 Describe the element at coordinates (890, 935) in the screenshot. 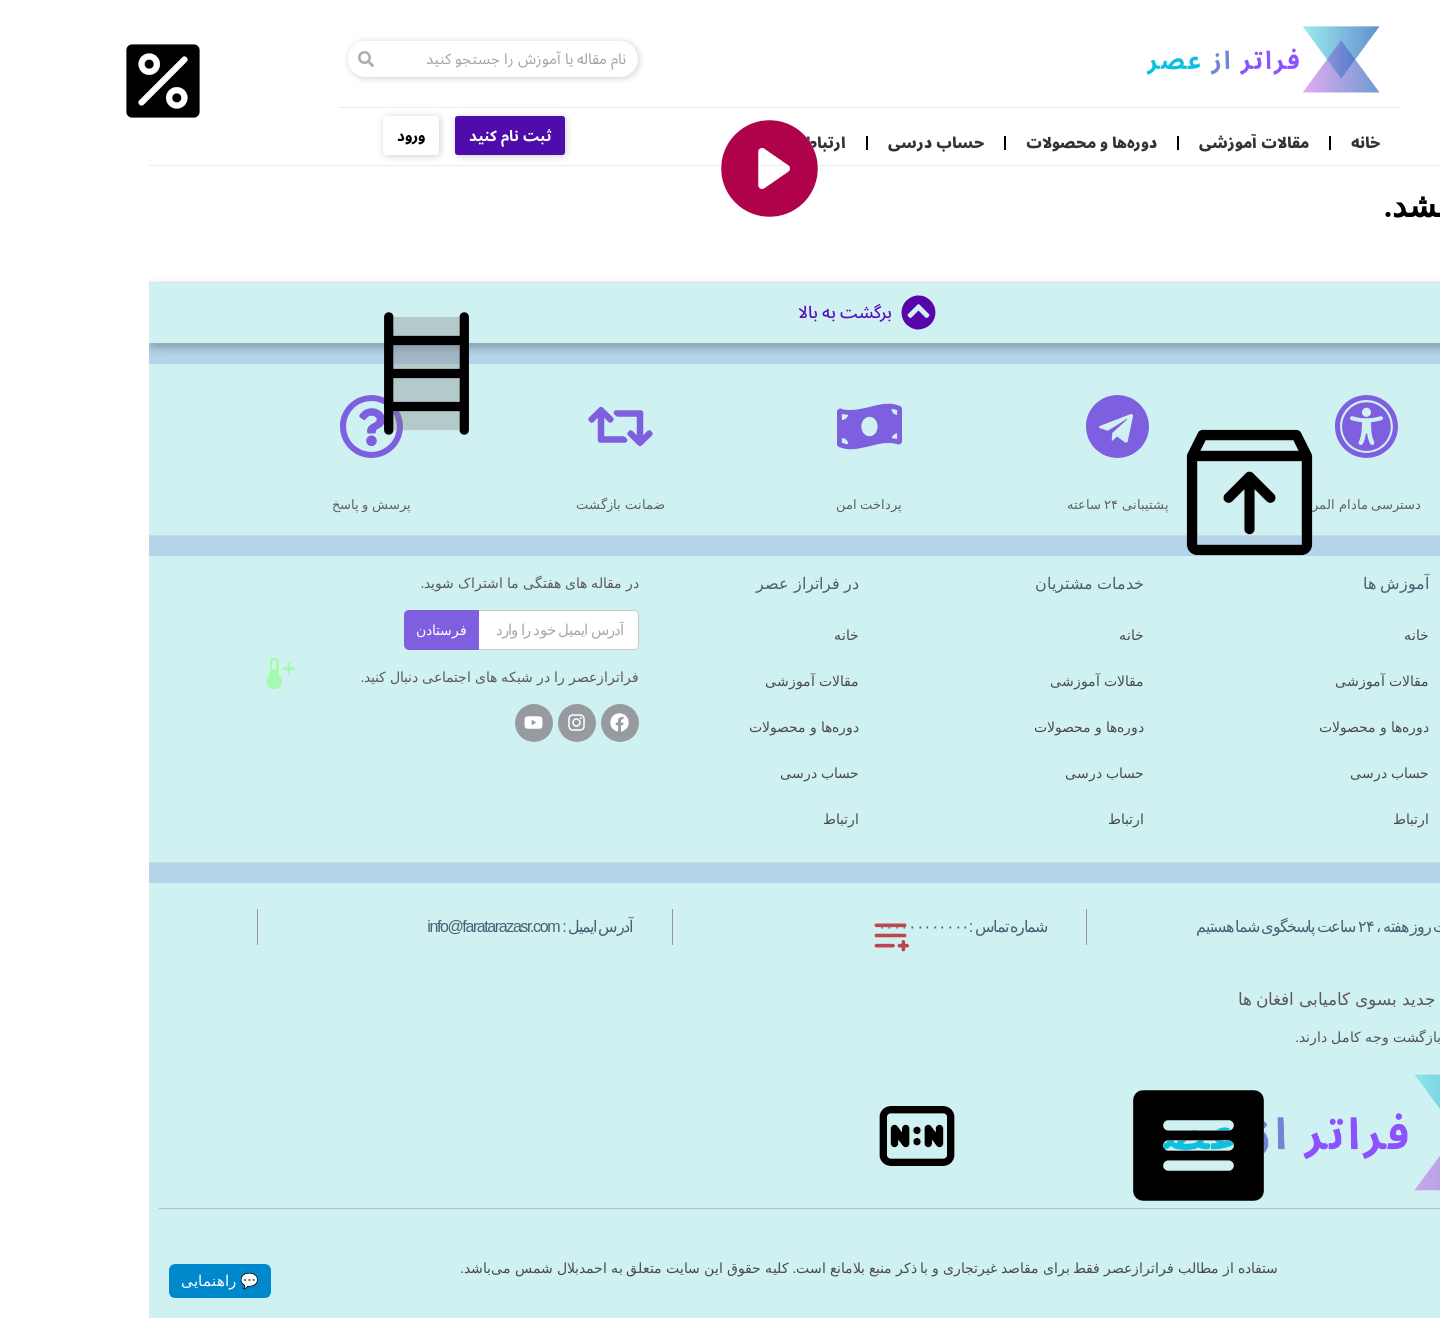

I see `add a new item to the list` at that location.